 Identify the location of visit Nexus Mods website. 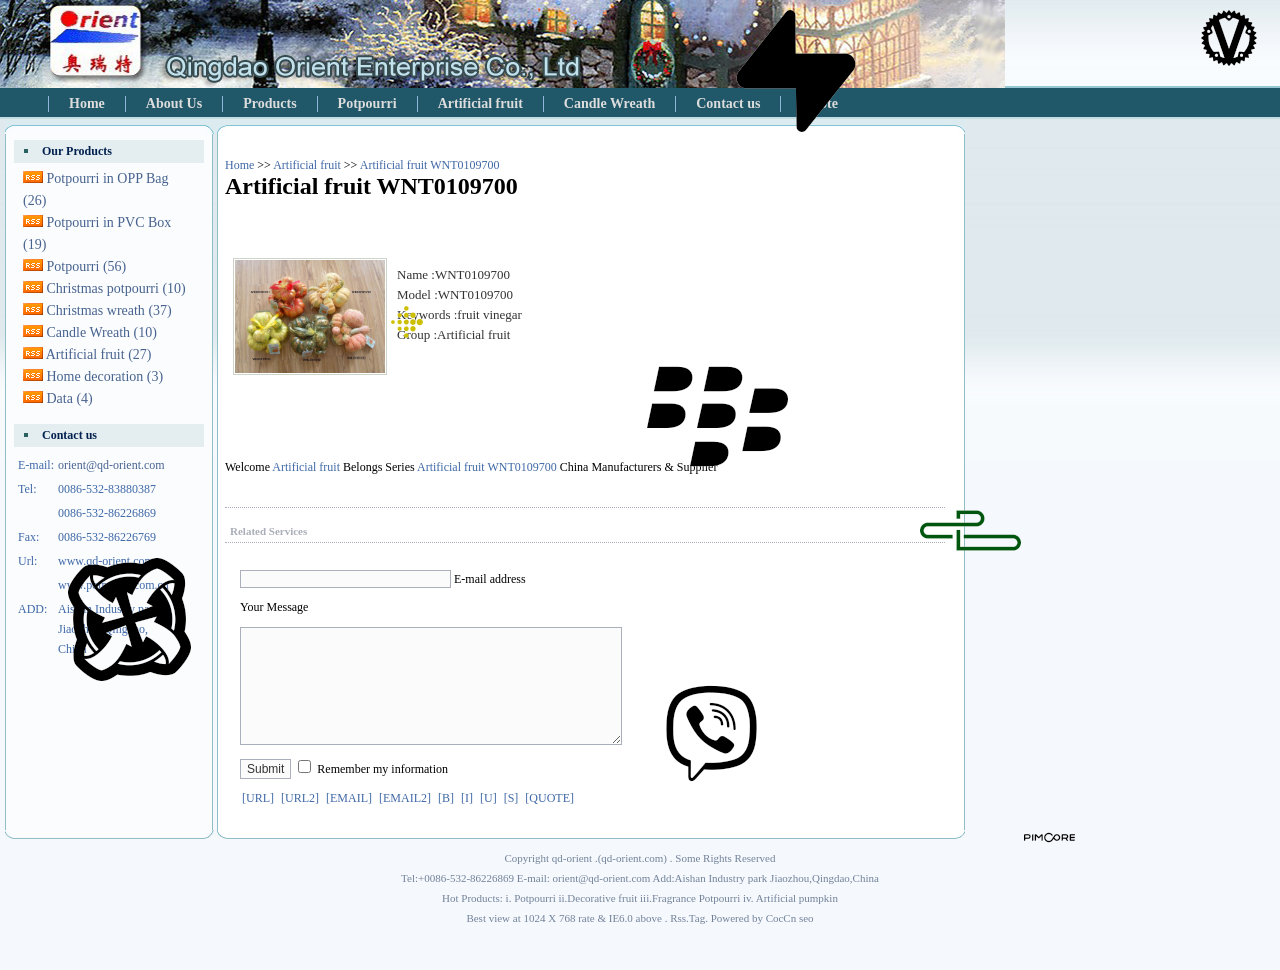
(129, 619).